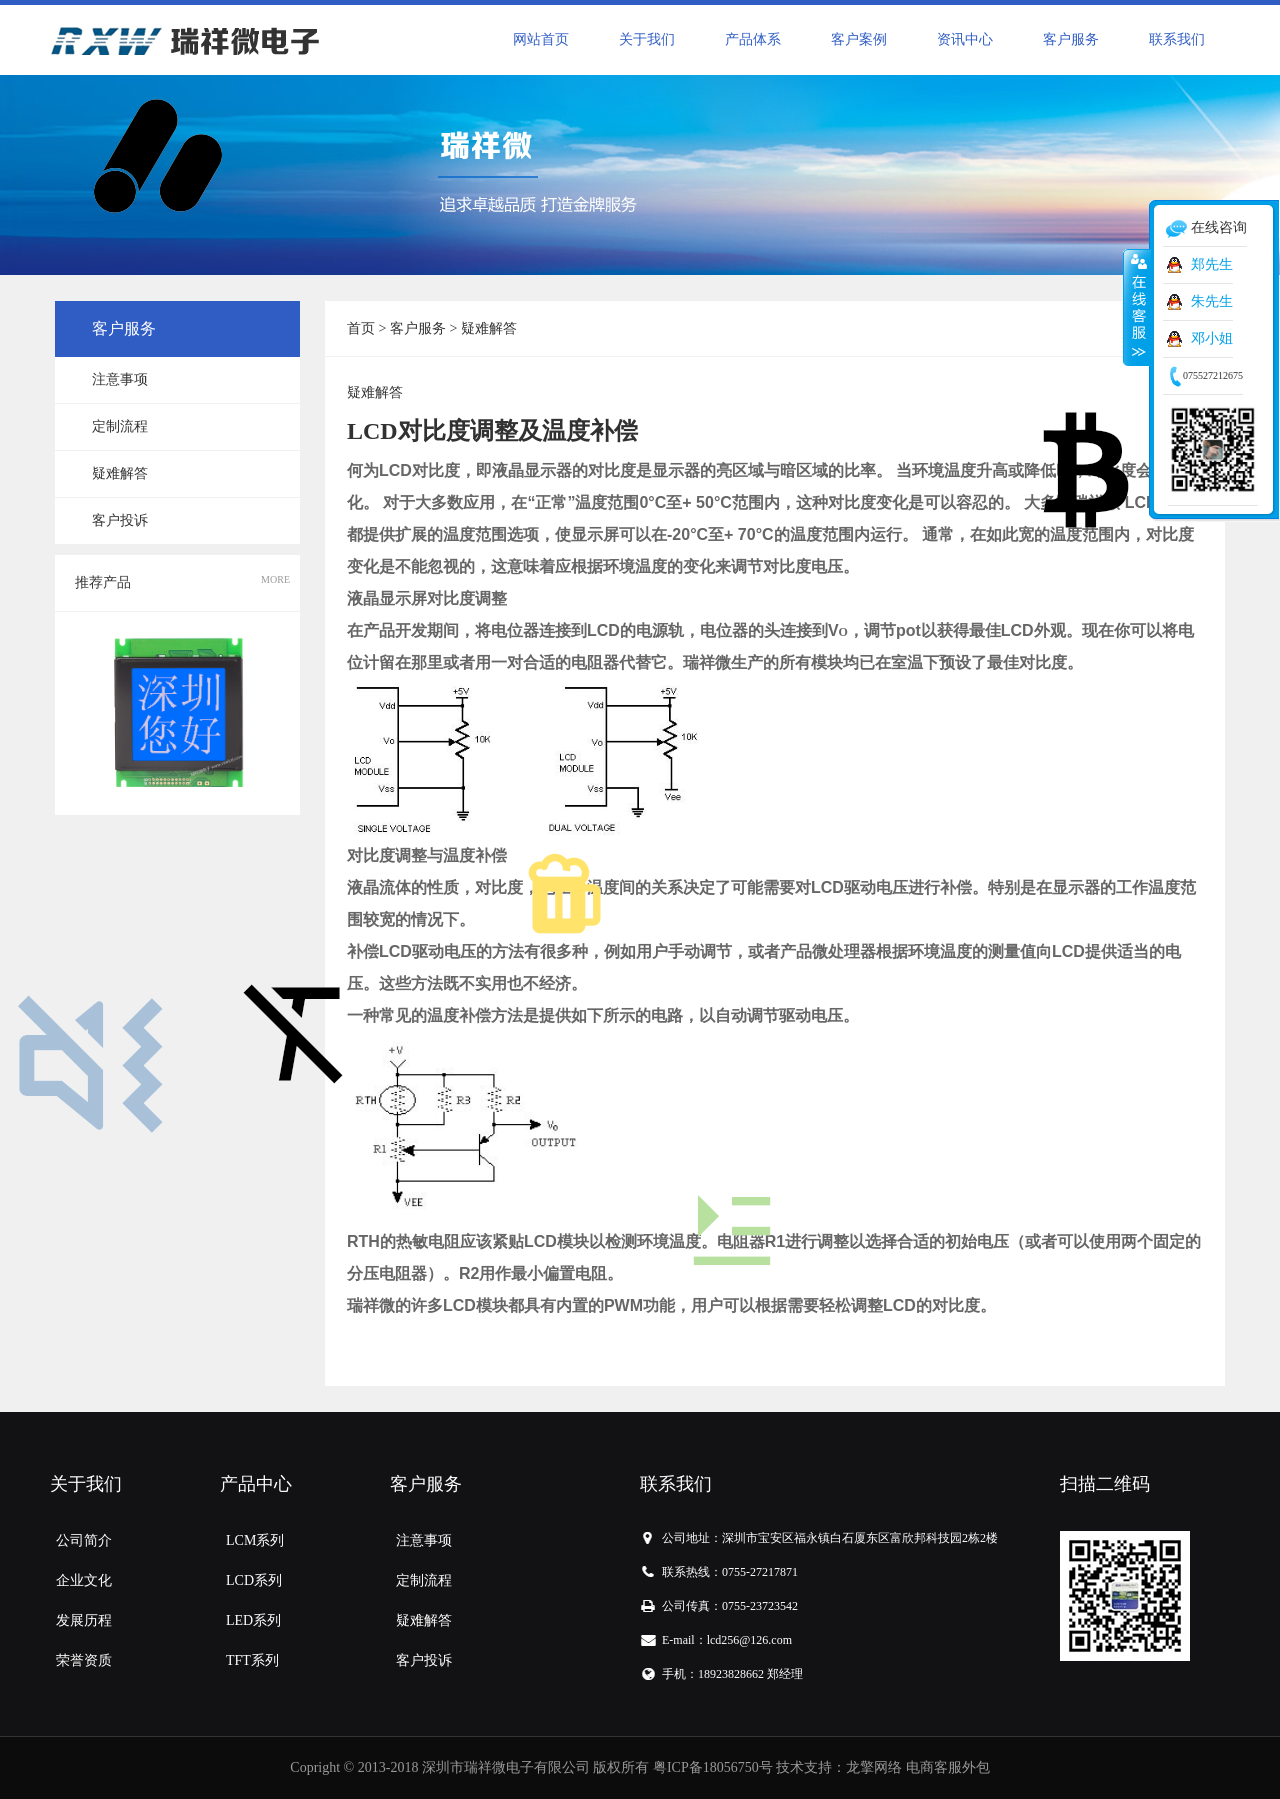 This screenshot has height=1799, width=1280. I want to click on mute sound and enable vibrate mode, so click(95, 1065).